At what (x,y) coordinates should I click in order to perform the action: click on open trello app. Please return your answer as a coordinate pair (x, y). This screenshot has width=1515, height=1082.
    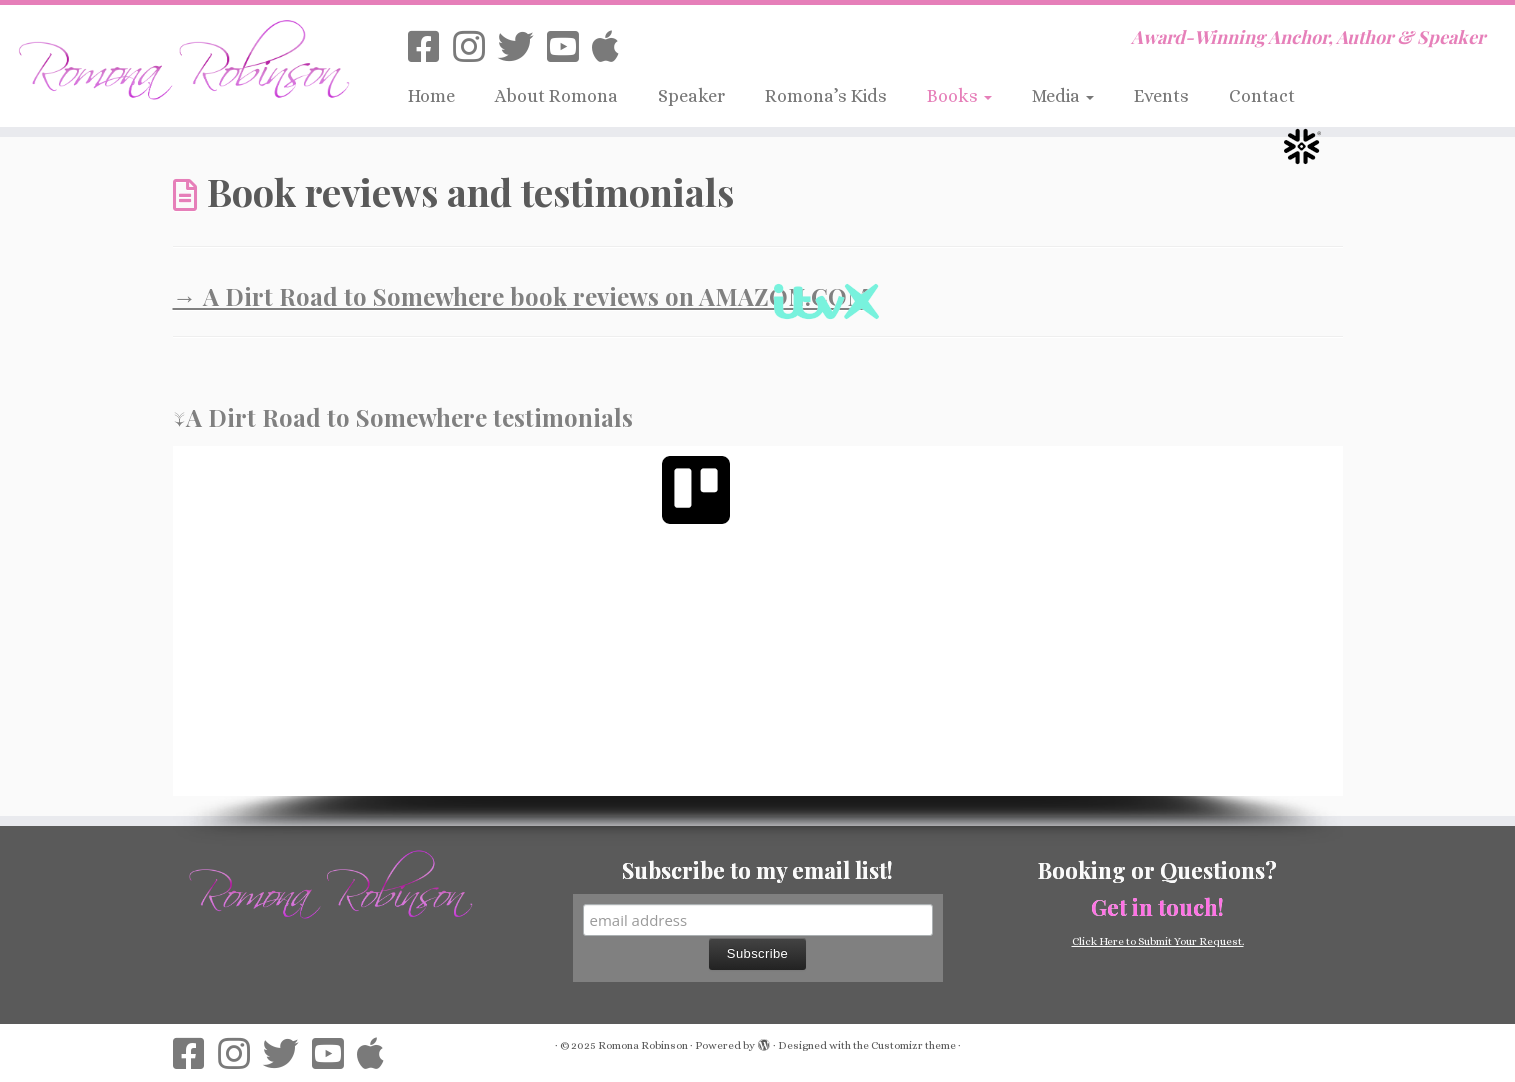
    Looking at the image, I should click on (696, 490).